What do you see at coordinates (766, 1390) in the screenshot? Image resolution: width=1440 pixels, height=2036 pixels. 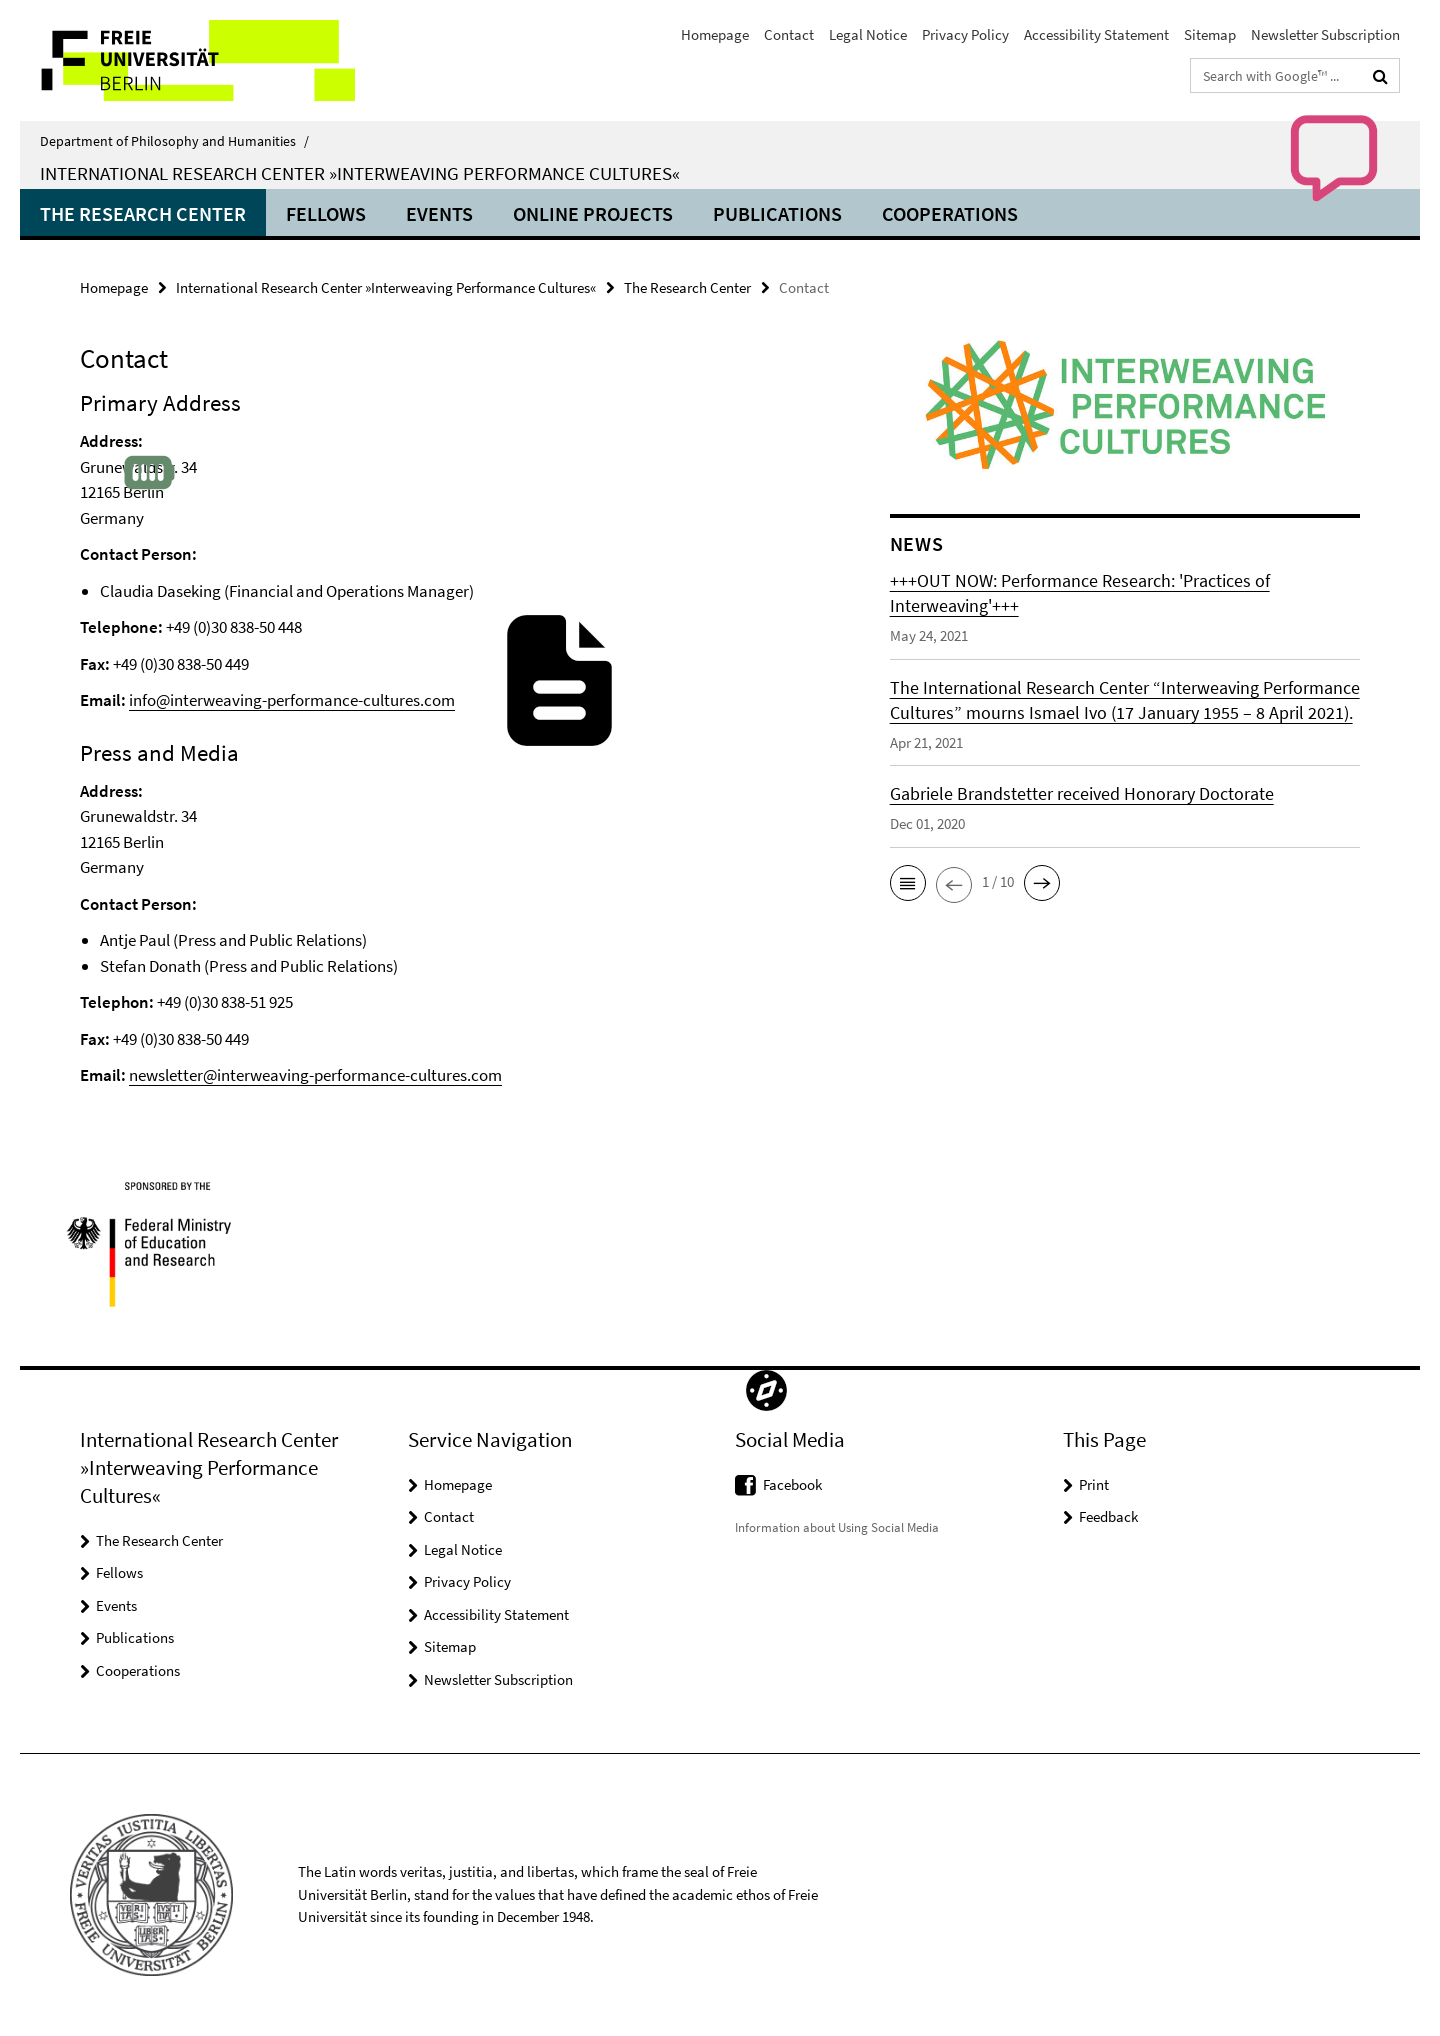 I see `access navigation or directions` at bounding box center [766, 1390].